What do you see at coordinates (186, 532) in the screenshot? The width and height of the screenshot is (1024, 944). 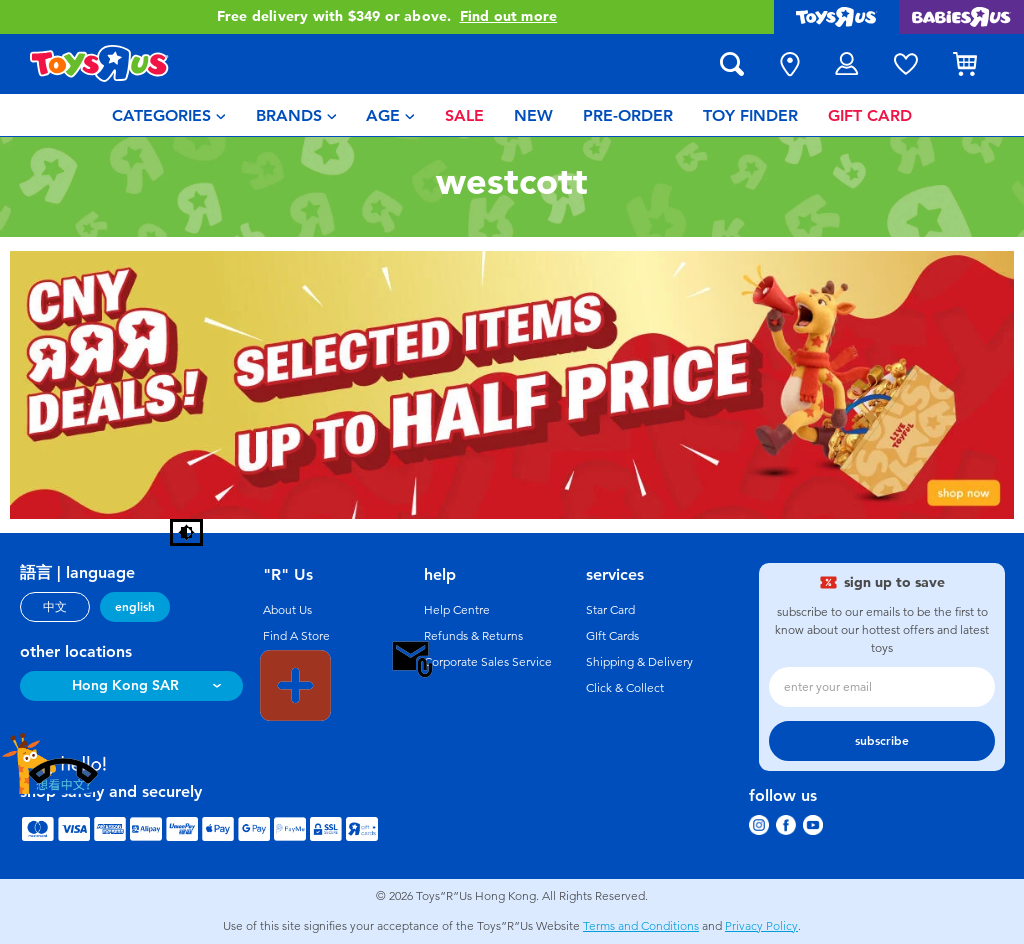 I see `adjust display brightness settings` at bounding box center [186, 532].